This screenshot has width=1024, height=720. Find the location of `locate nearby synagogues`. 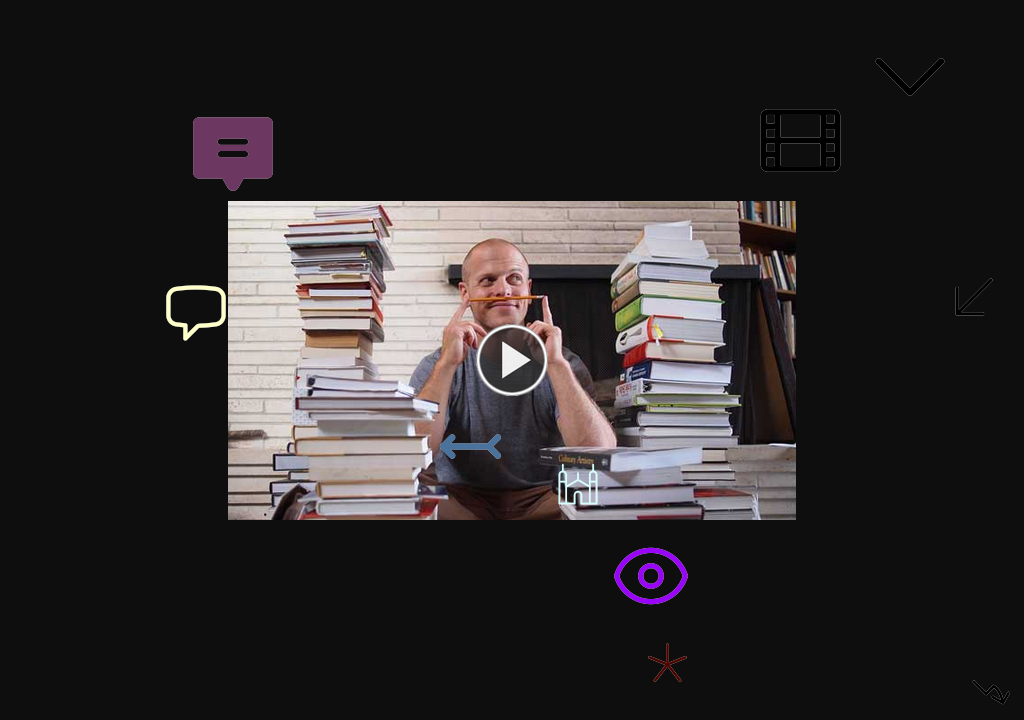

locate nearby synagogues is located at coordinates (578, 485).